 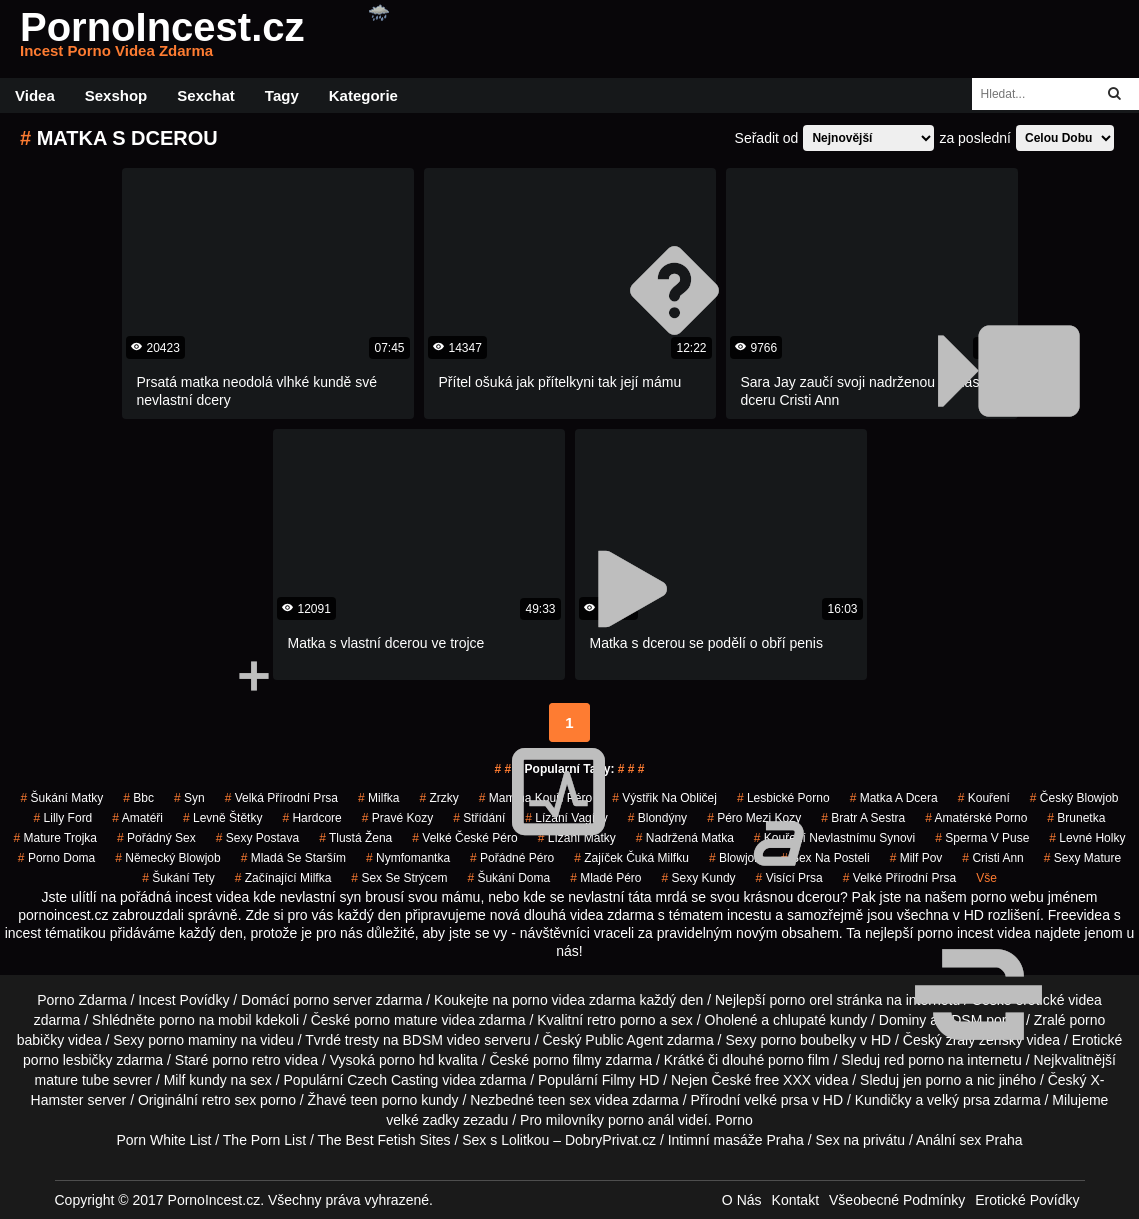 What do you see at coordinates (781, 843) in the screenshot?
I see `apply italic formatting to selected text` at bounding box center [781, 843].